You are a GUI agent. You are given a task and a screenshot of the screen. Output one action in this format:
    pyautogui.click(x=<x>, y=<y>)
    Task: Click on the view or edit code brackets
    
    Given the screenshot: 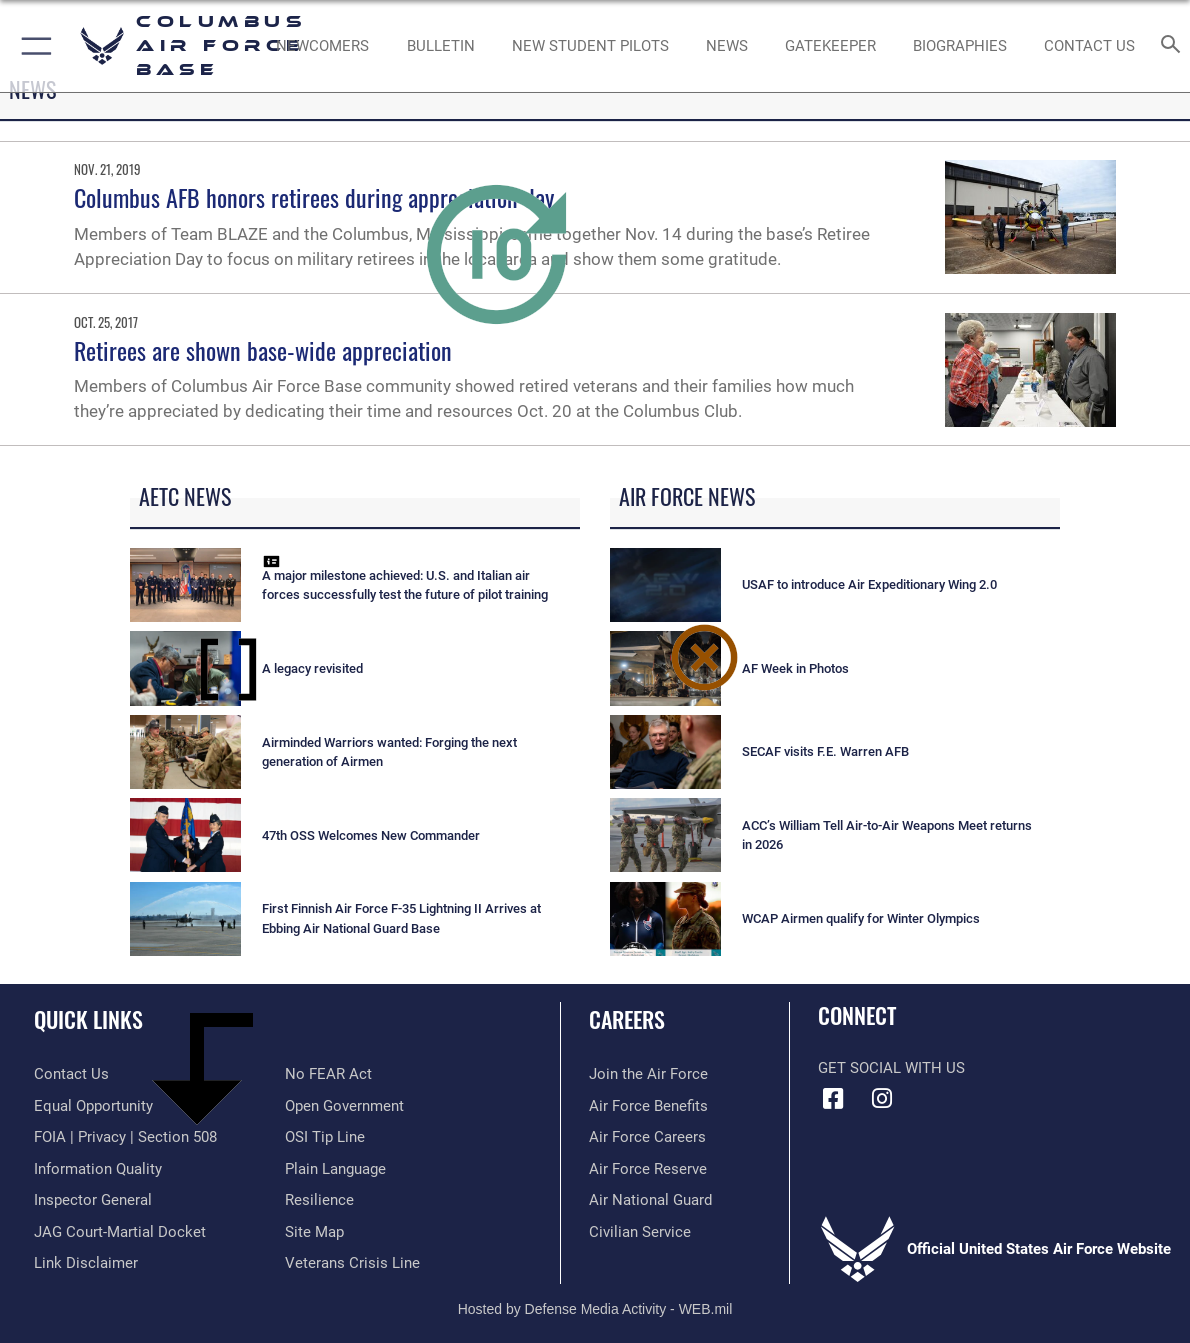 What is the action you would take?
    pyautogui.click(x=228, y=669)
    